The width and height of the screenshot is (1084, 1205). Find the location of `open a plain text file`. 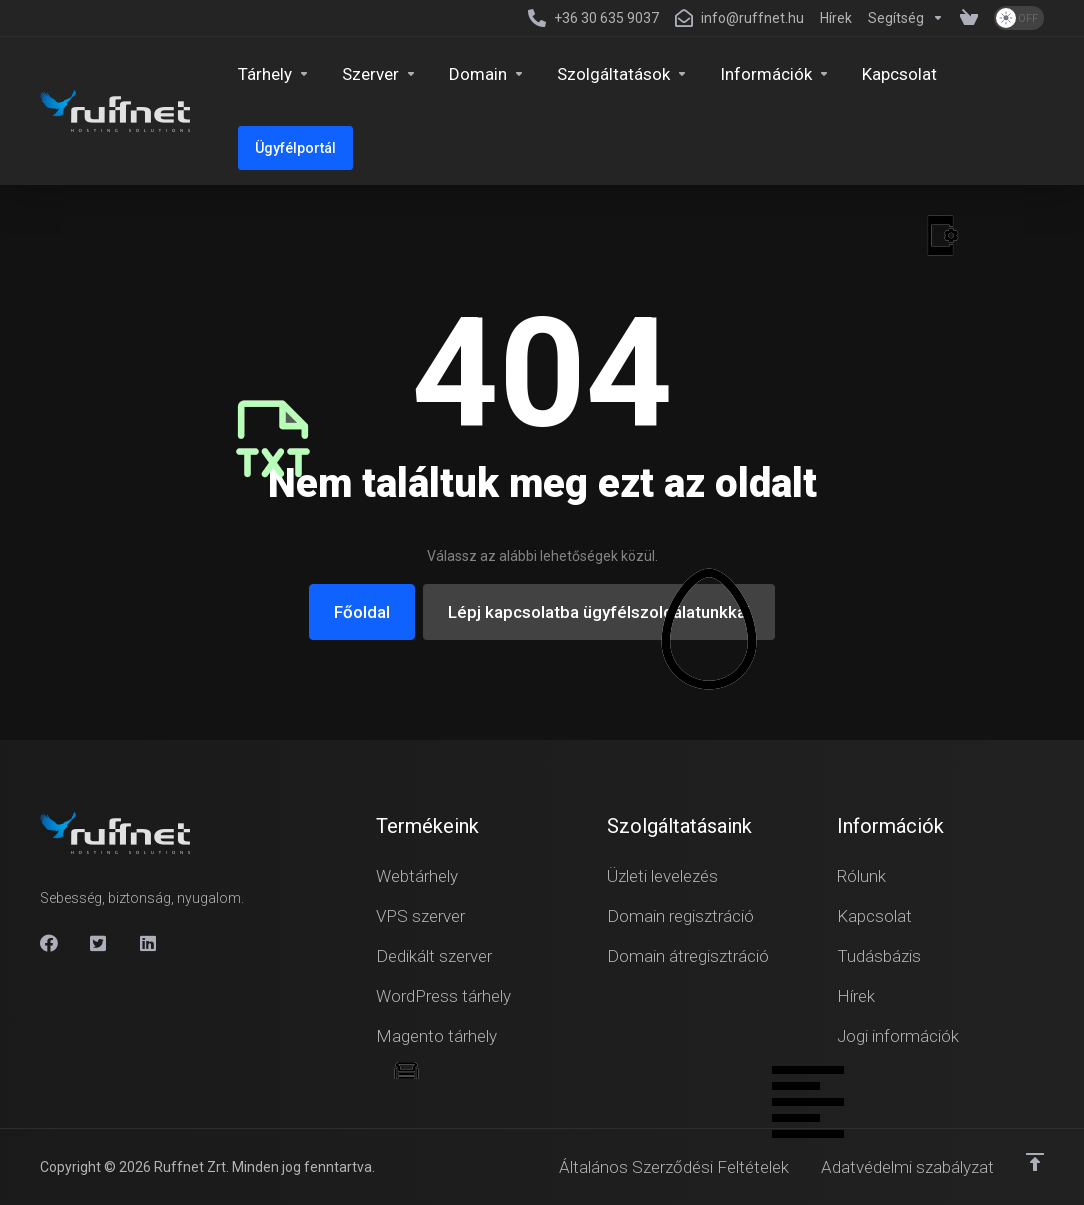

open a plain text file is located at coordinates (273, 442).